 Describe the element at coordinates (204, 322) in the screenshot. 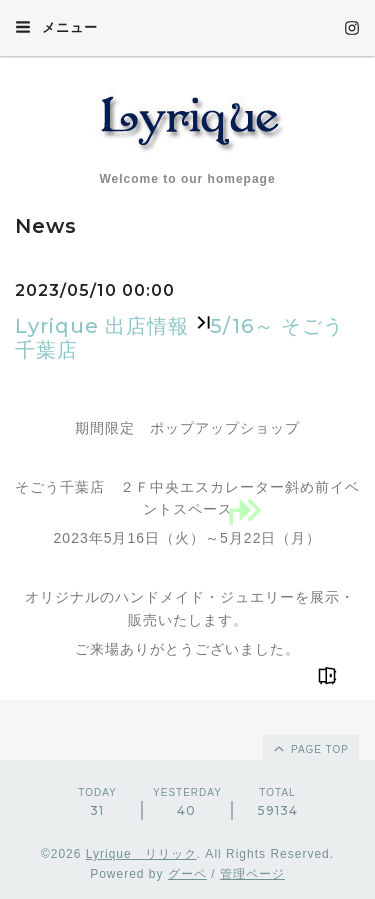

I see `skip to the end of a track or playlist` at that location.